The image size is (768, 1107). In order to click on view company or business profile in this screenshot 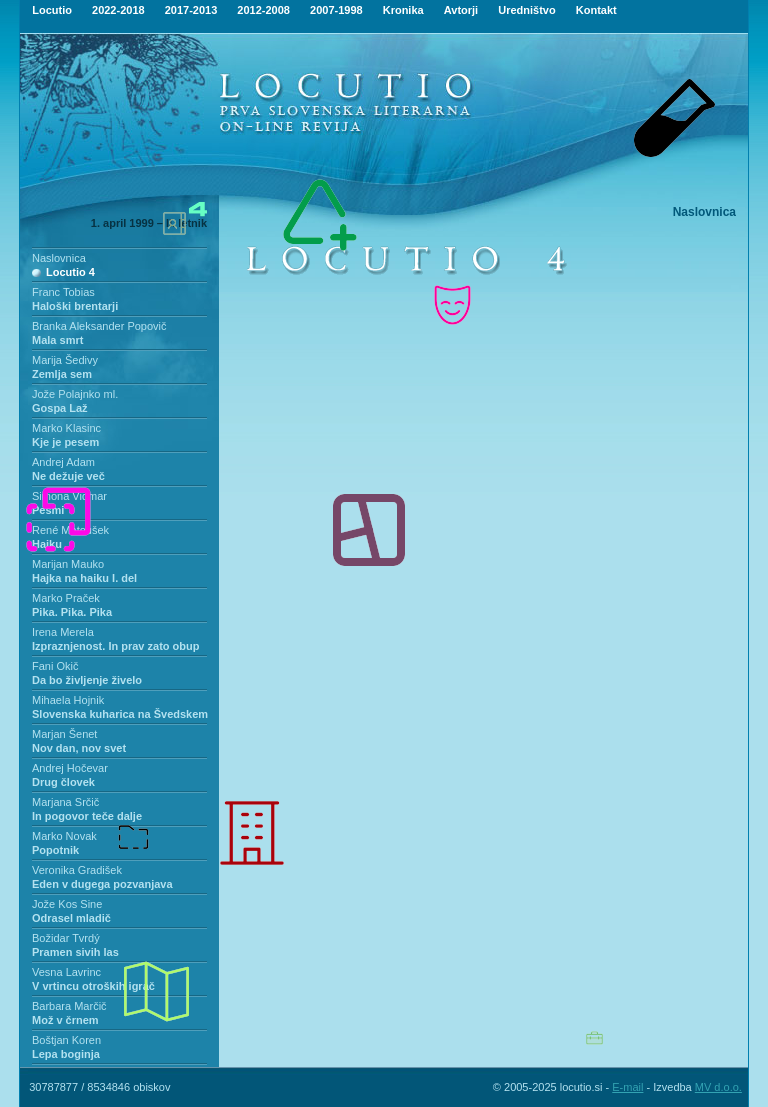, I will do `click(252, 833)`.